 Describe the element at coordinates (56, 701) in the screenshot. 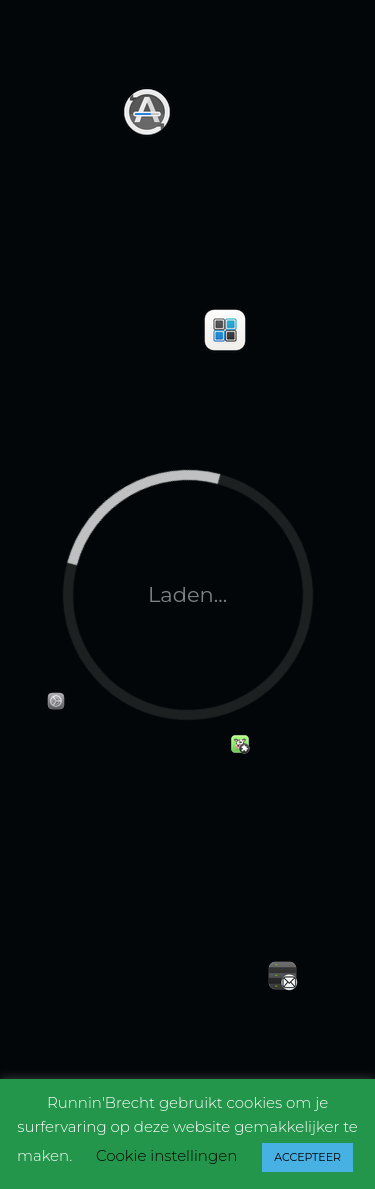

I see `open system settings or preferences` at that location.